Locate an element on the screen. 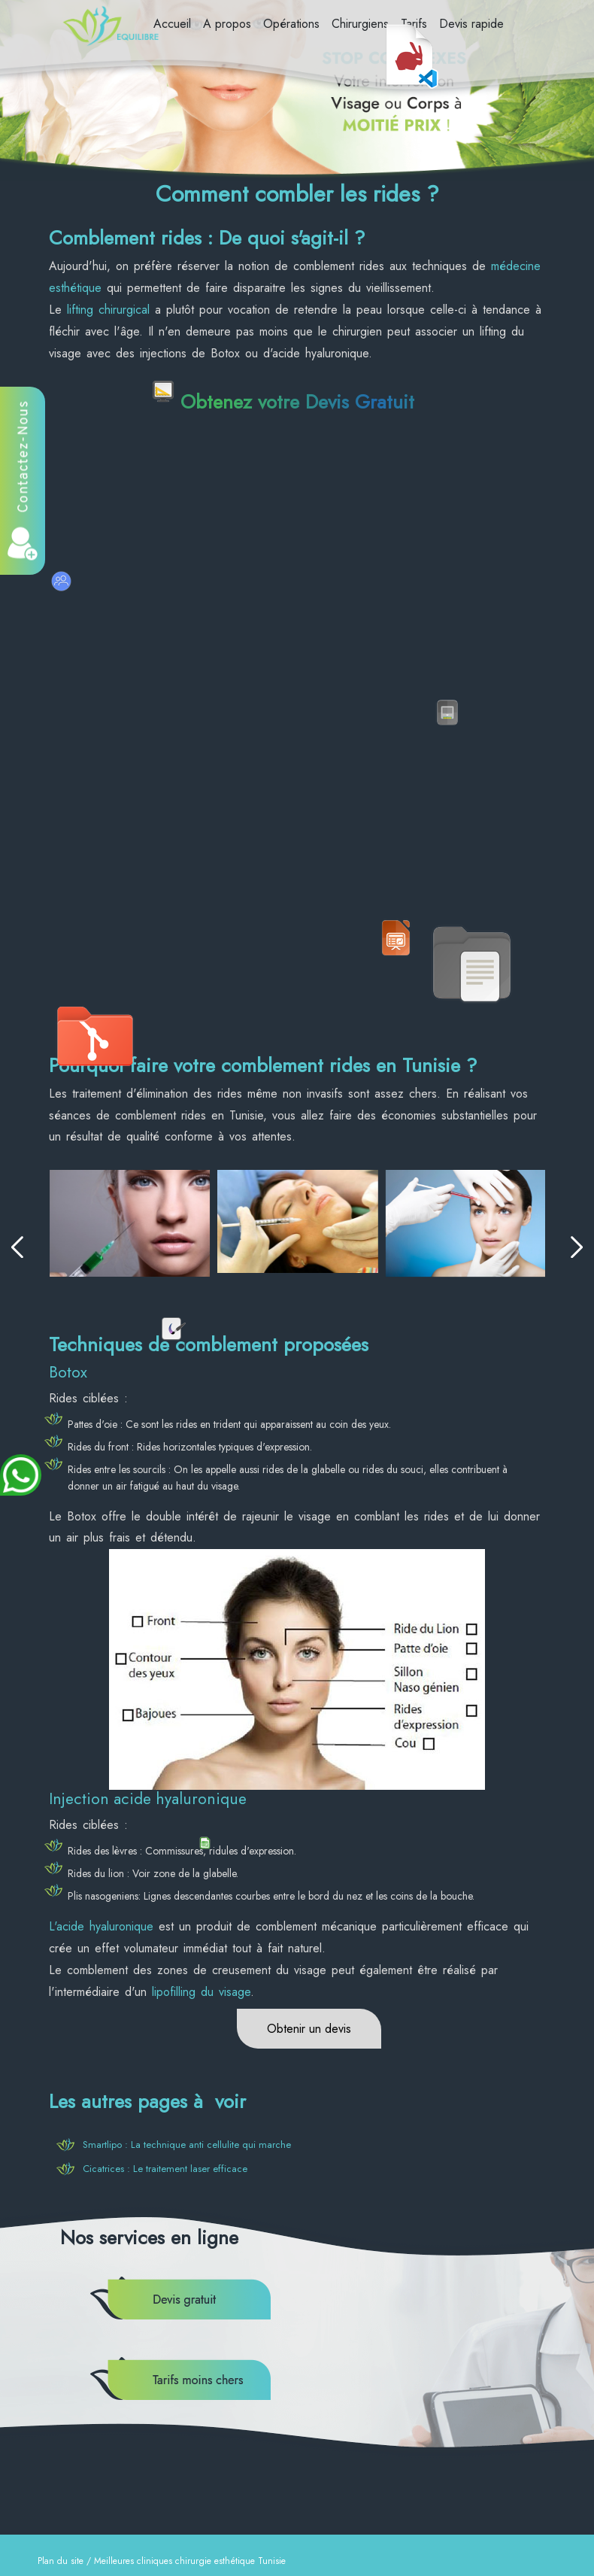 The image size is (594, 2576). create a new application or software package is located at coordinates (174, 1329).